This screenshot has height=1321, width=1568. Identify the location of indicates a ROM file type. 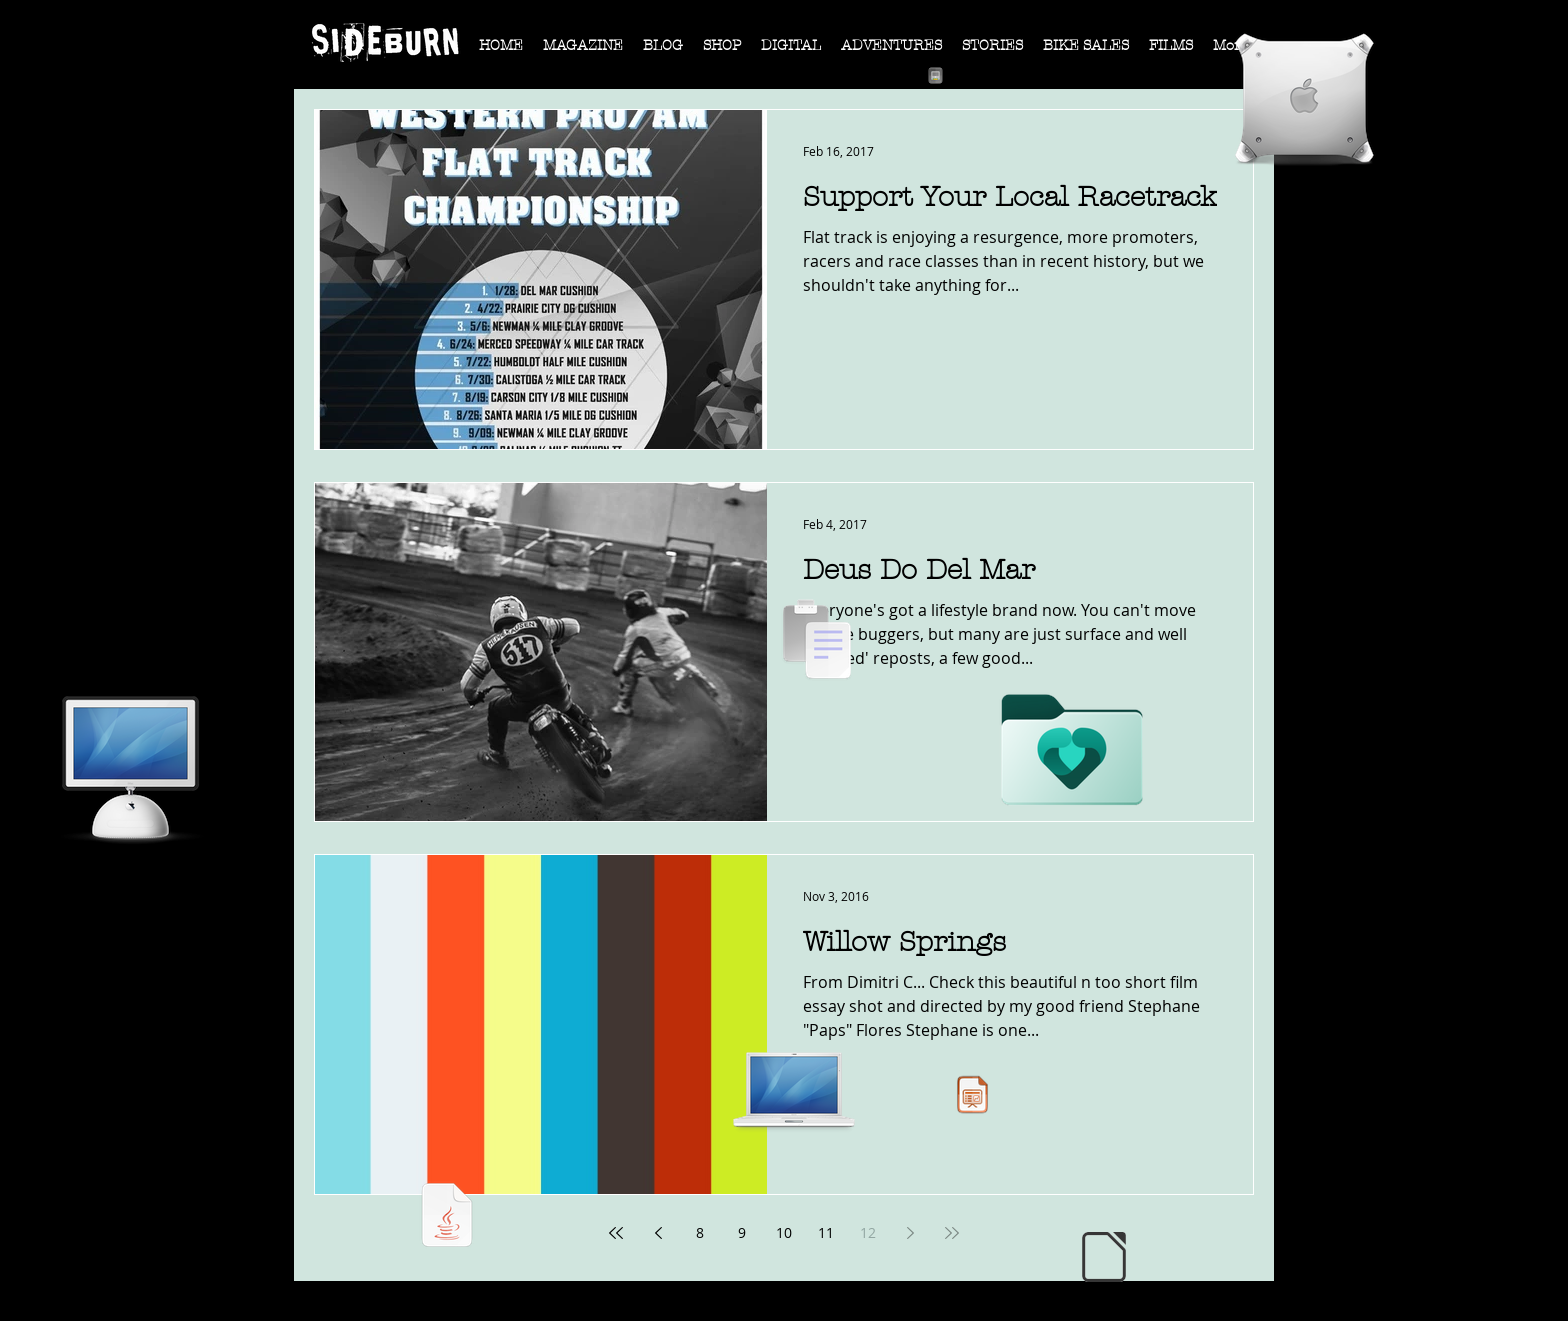
(935, 75).